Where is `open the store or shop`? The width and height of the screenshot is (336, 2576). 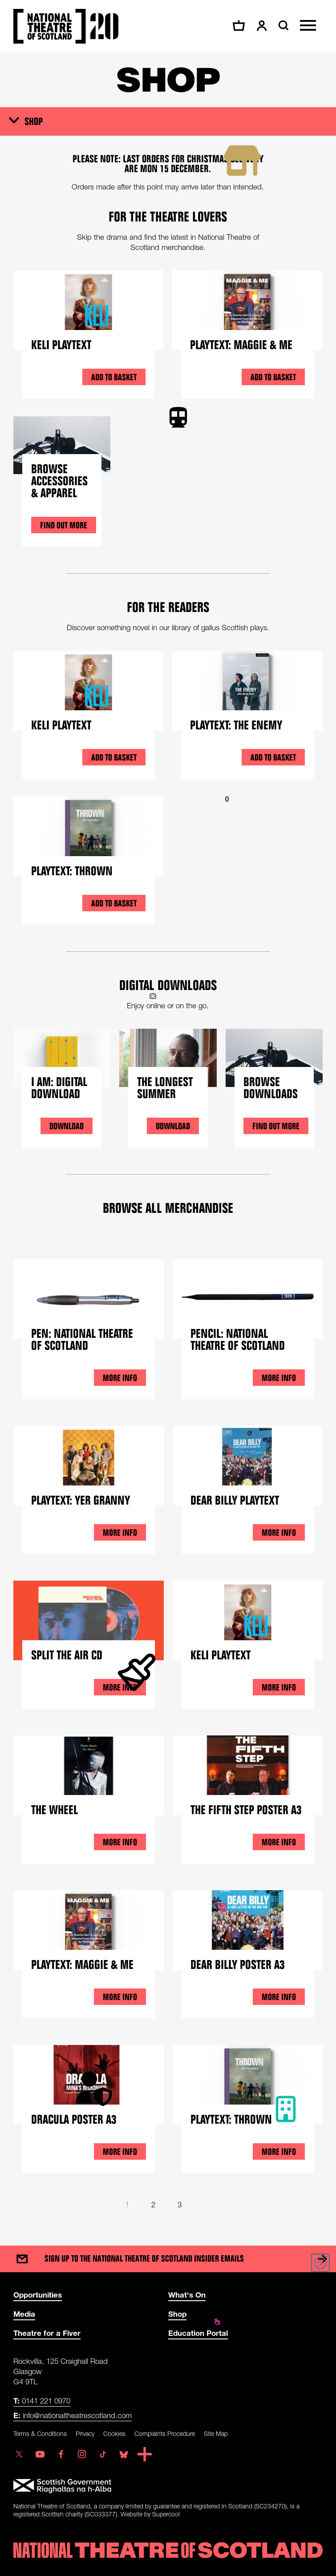
open the store or shop is located at coordinates (242, 161).